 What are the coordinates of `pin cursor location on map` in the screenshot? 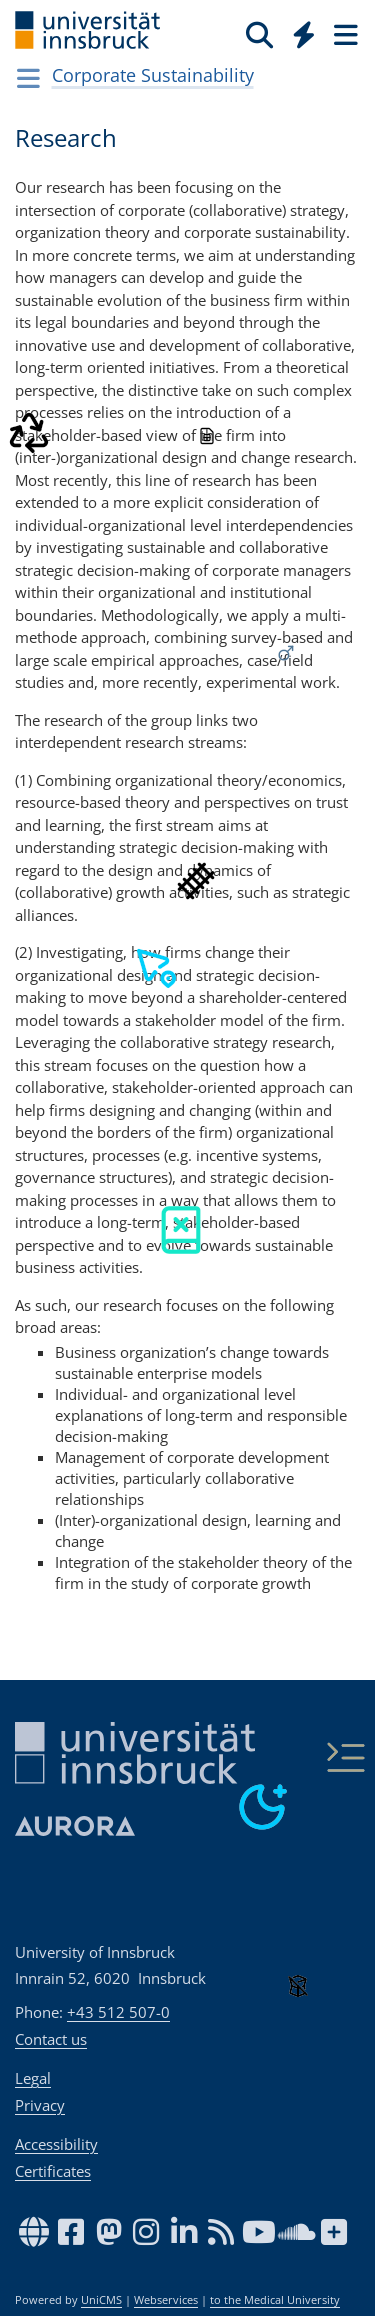 It's located at (154, 966).